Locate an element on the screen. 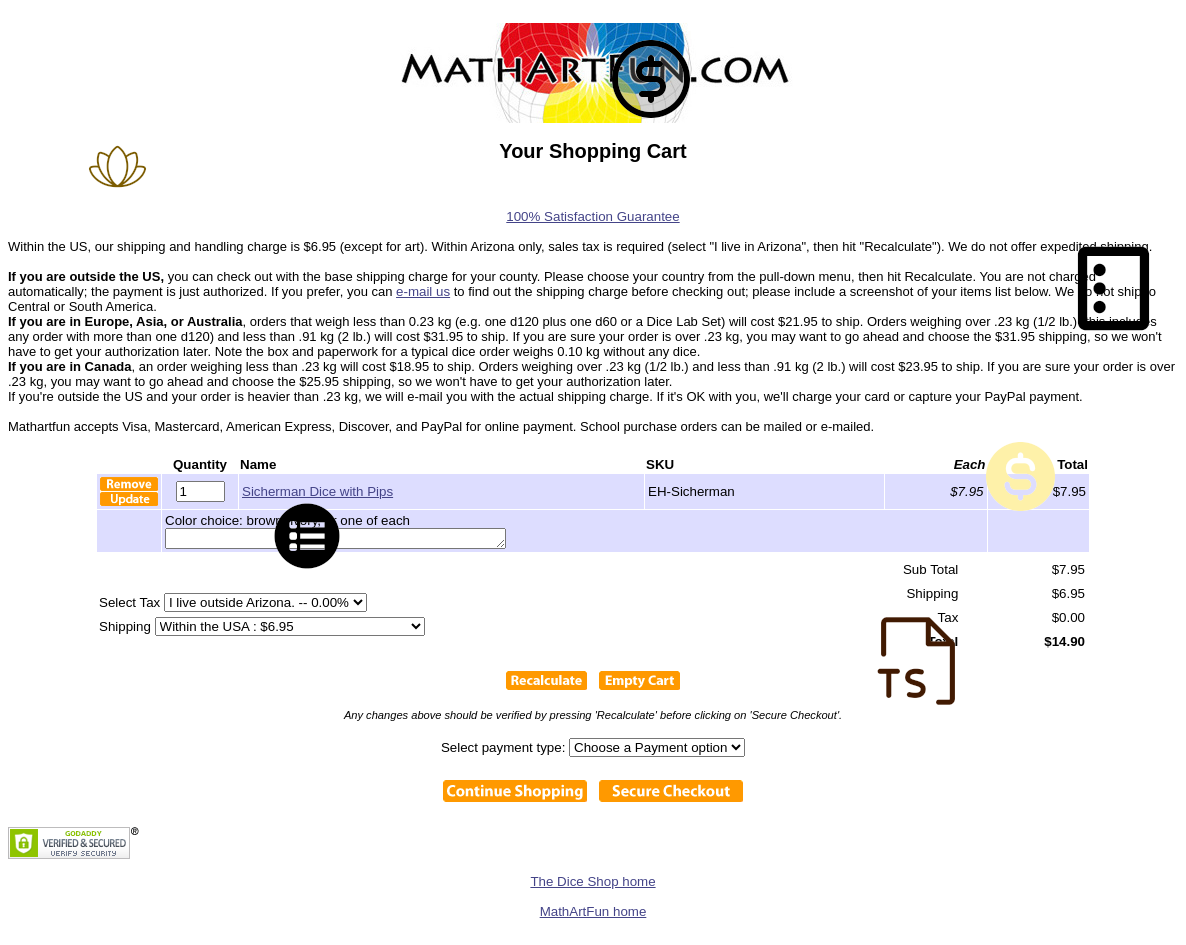  view your account balance is located at coordinates (1020, 476).